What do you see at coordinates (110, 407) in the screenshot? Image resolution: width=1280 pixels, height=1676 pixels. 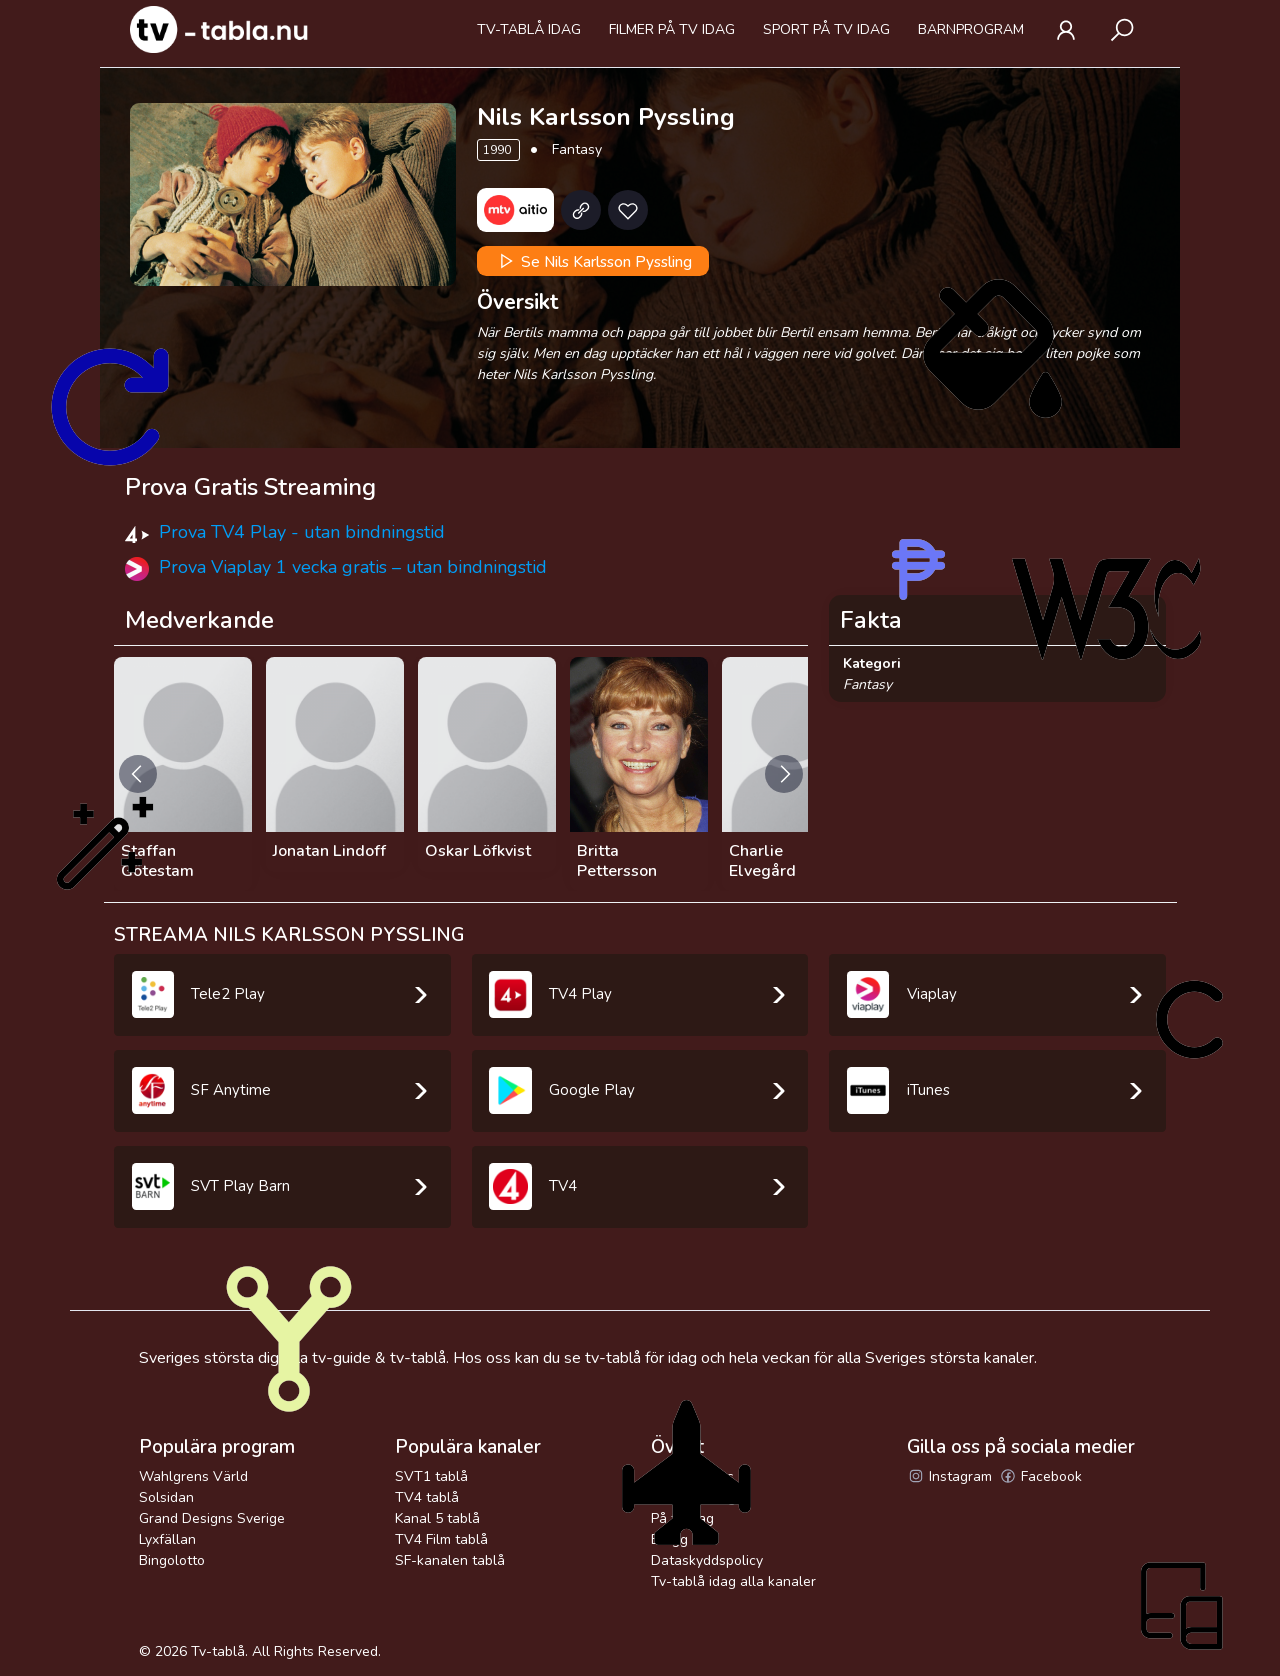 I see `refresh or reload the current page` at bounding box center [110, 407].